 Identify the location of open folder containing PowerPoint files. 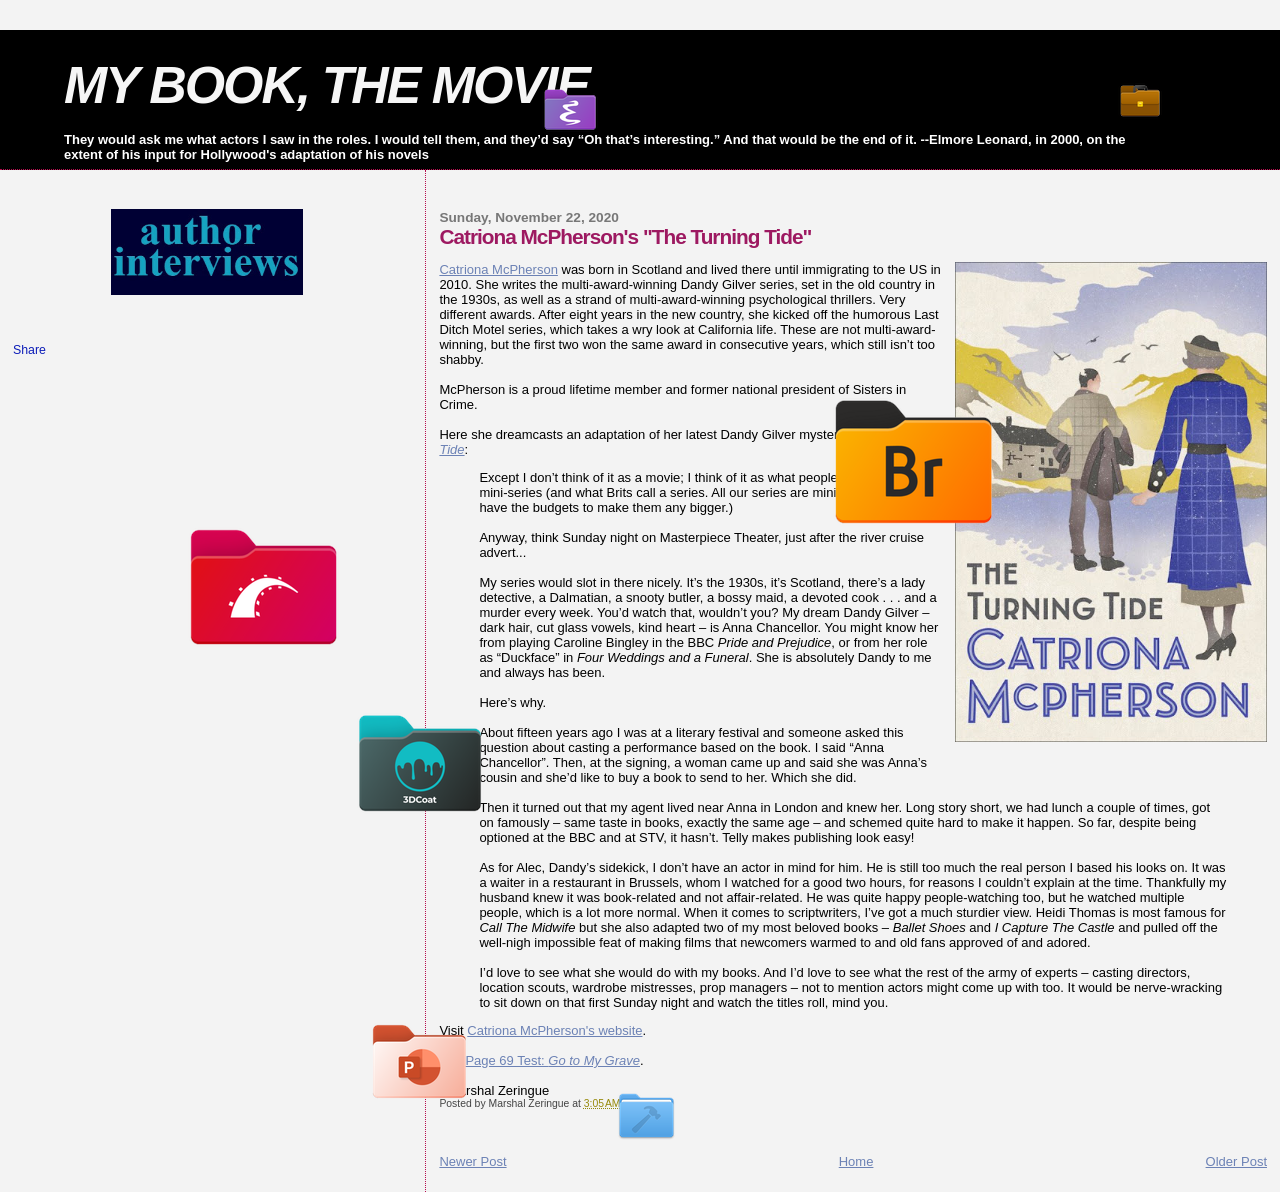
(419, 1064).